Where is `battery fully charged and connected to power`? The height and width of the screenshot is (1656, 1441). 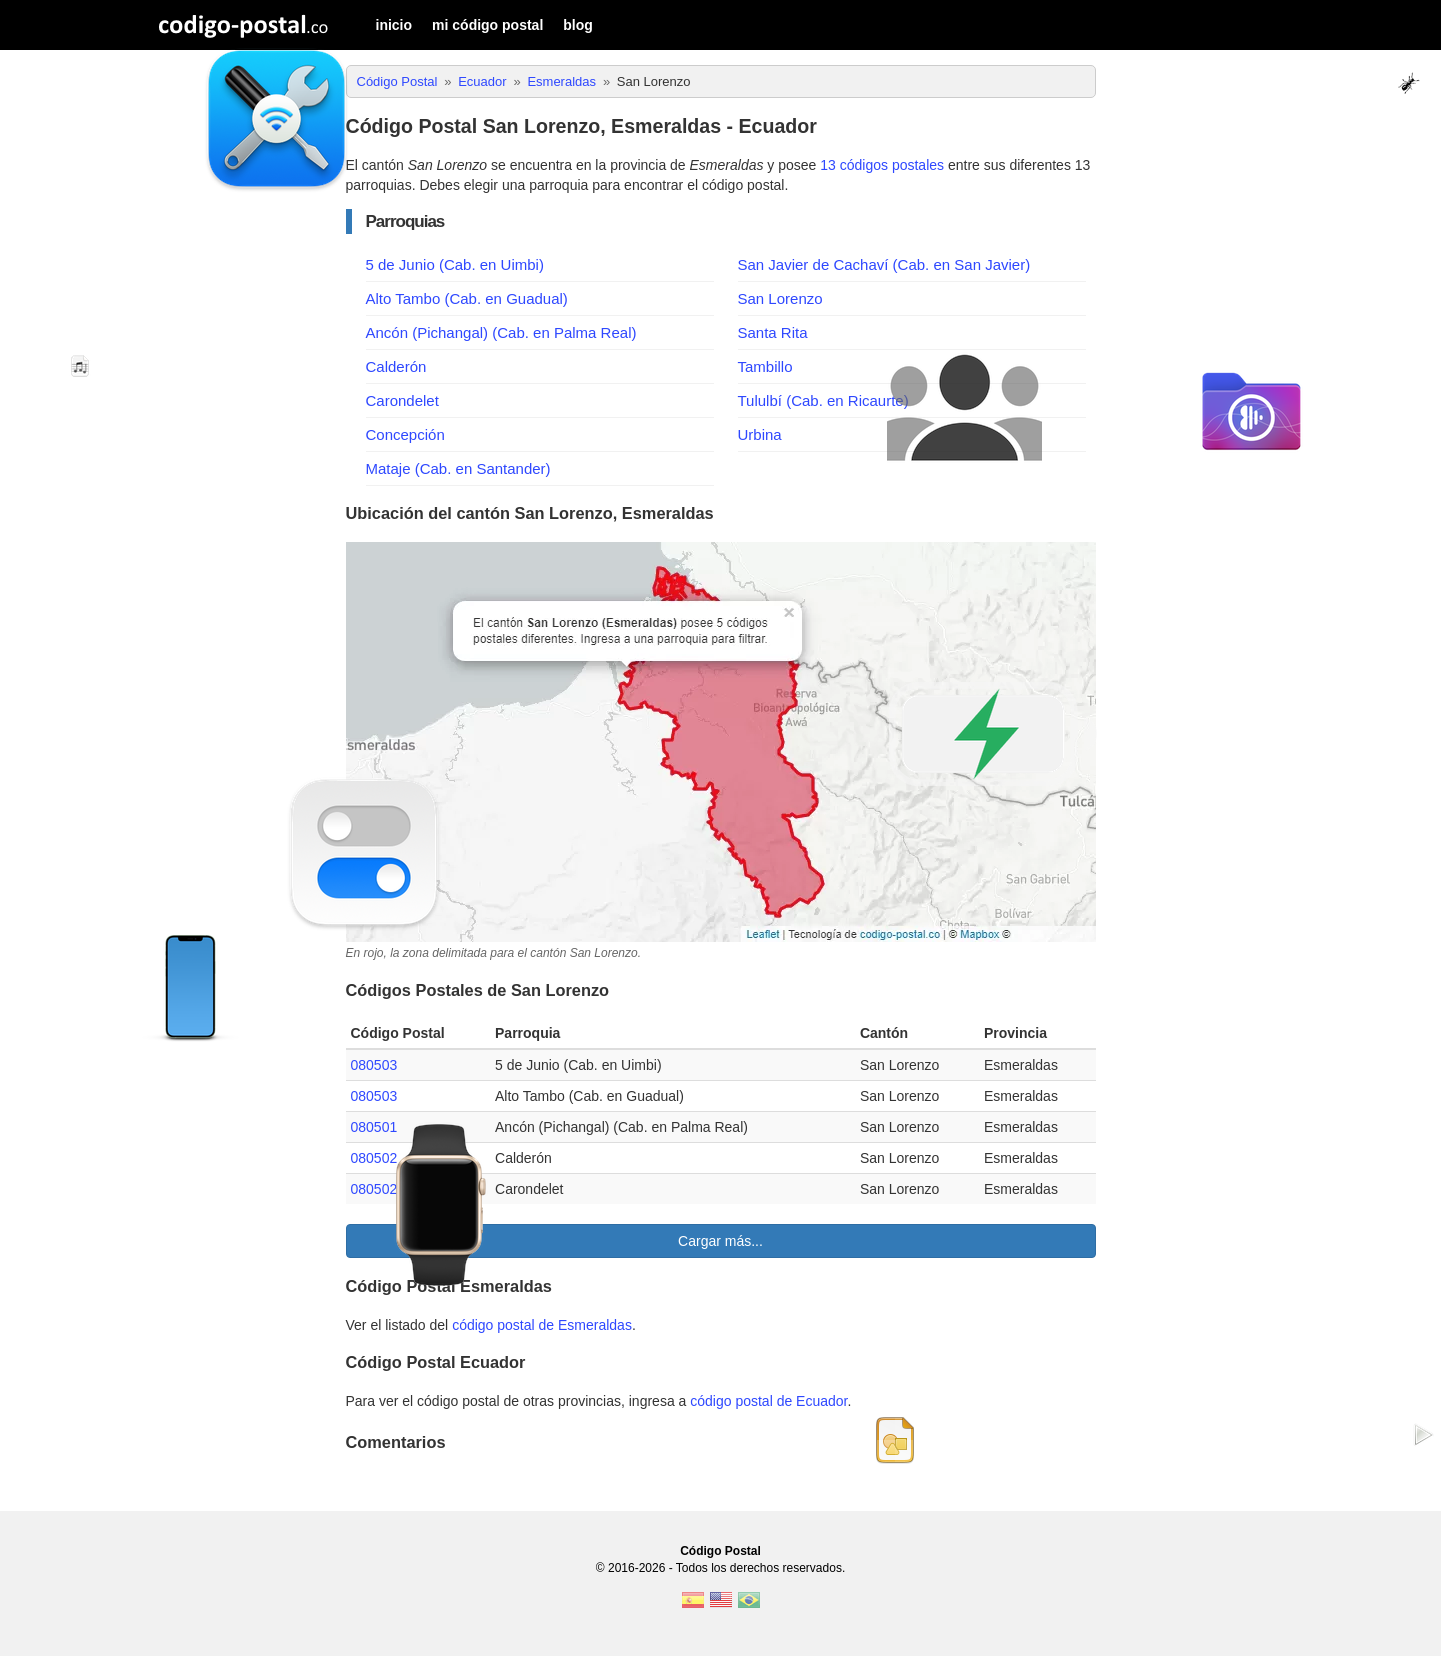
battery fully charged and connected to power is located at coordinates (993, 734).